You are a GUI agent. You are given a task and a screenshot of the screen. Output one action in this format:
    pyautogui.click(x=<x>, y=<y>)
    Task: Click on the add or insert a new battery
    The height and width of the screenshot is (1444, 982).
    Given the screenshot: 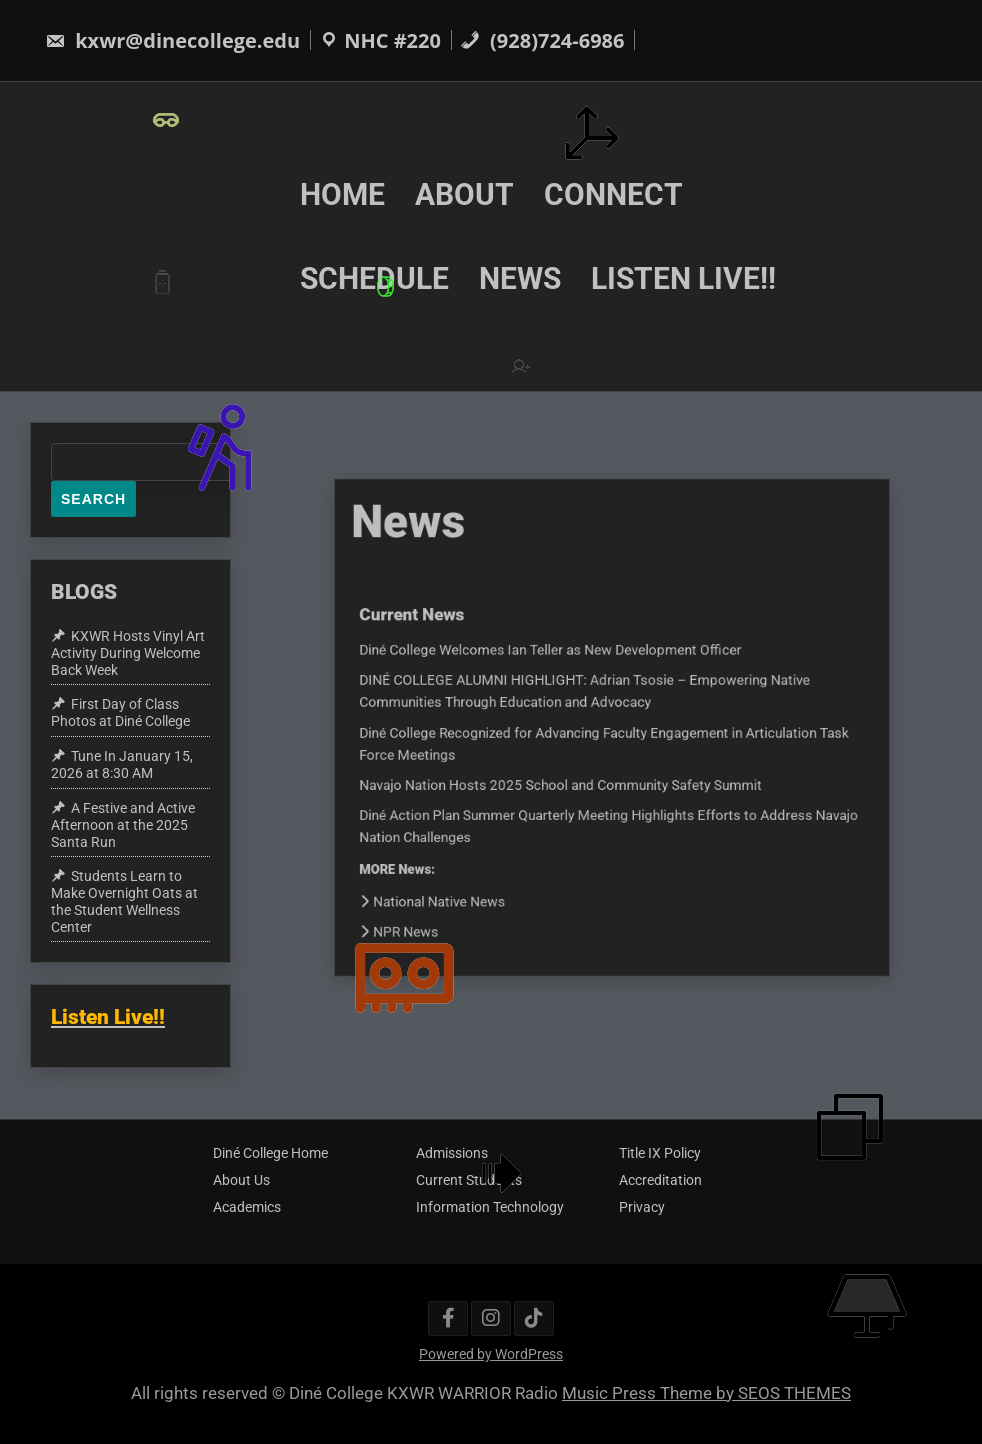 What is the action you would take?
    pyautogui.click(x=162, y=282)
    